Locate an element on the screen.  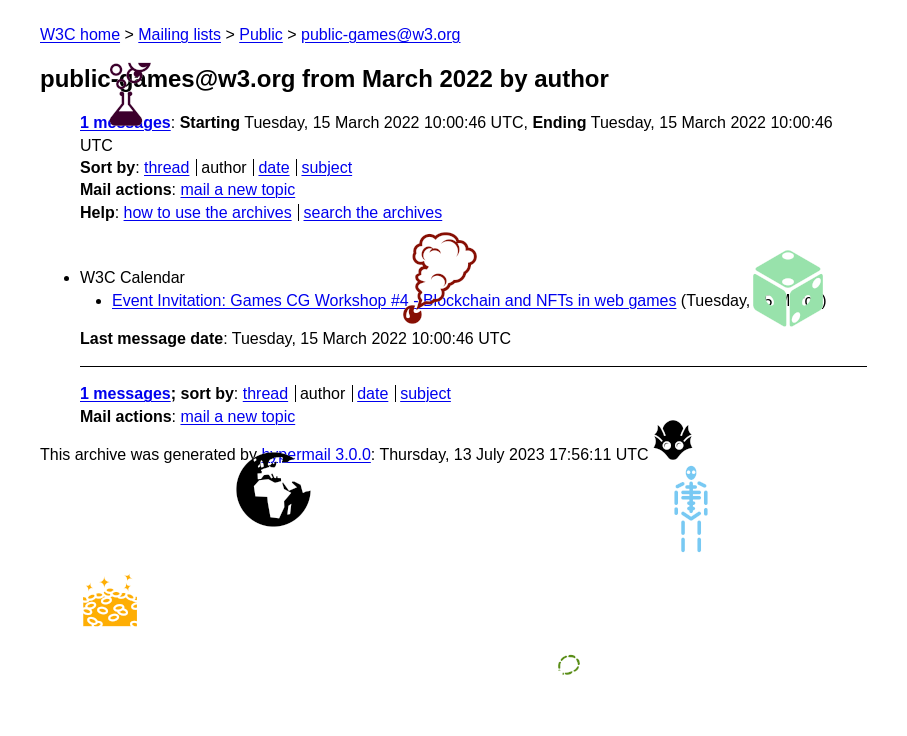
roll the dice or randomize is located at coordinates (788, 289).